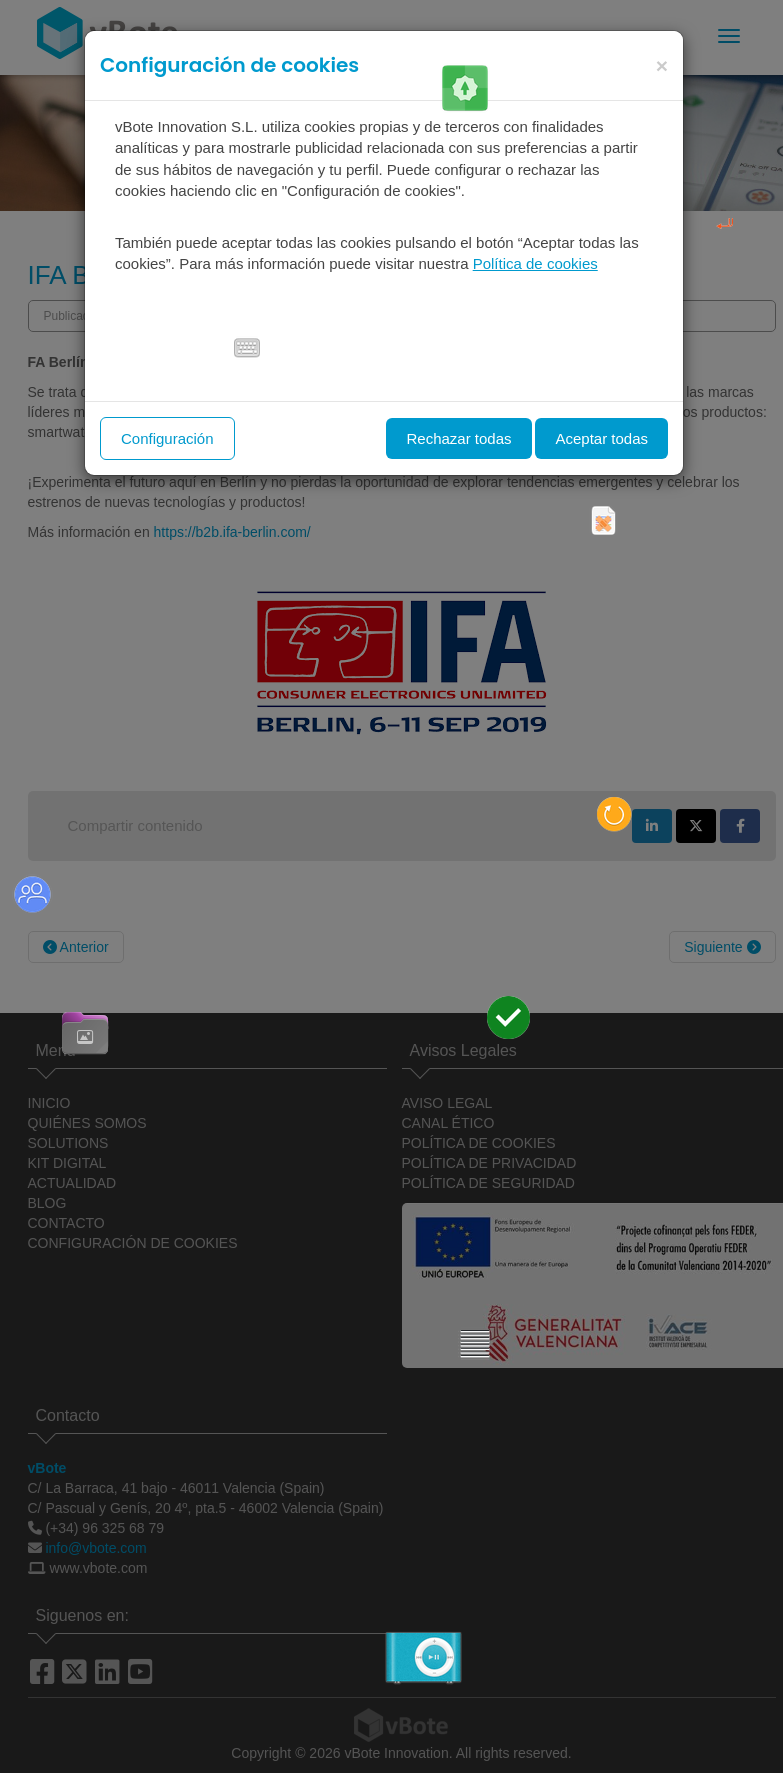 The image size is (783, 1773). Describe the element at coordinates (508, 1017) in the screenshot. I see `confirm or approve an action` at that location.